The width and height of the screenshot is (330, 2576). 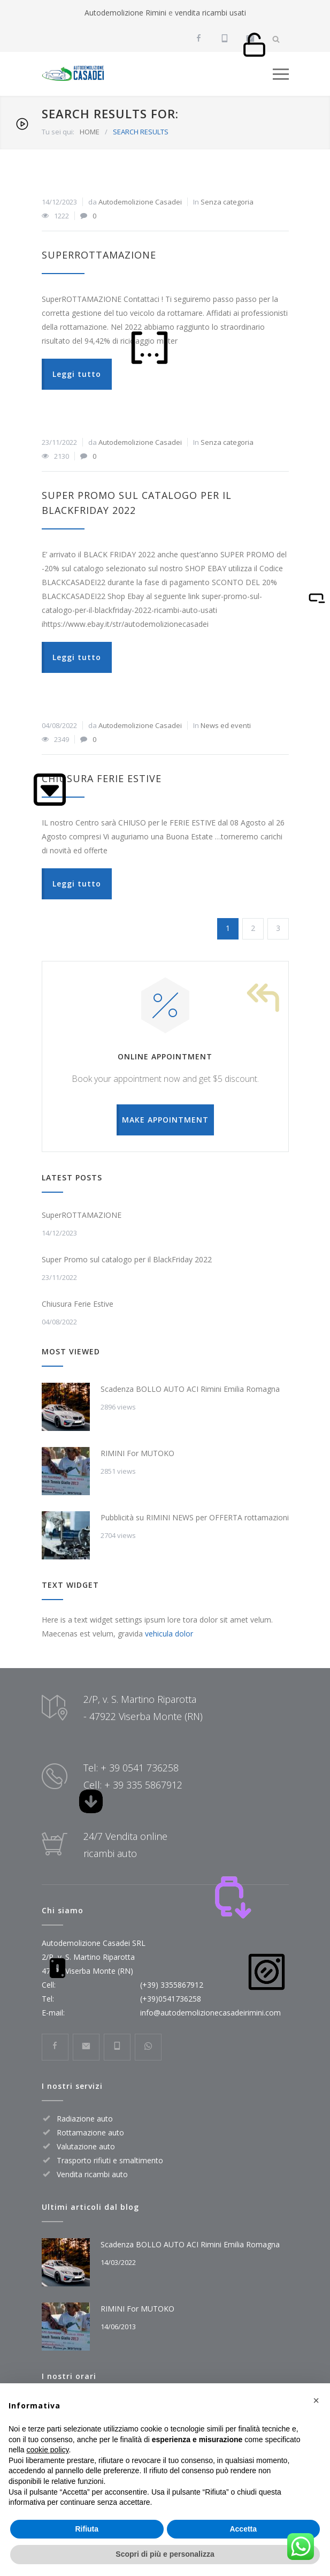 I want to click on access laundry or appliance settings, so click(x=266, y=1972).